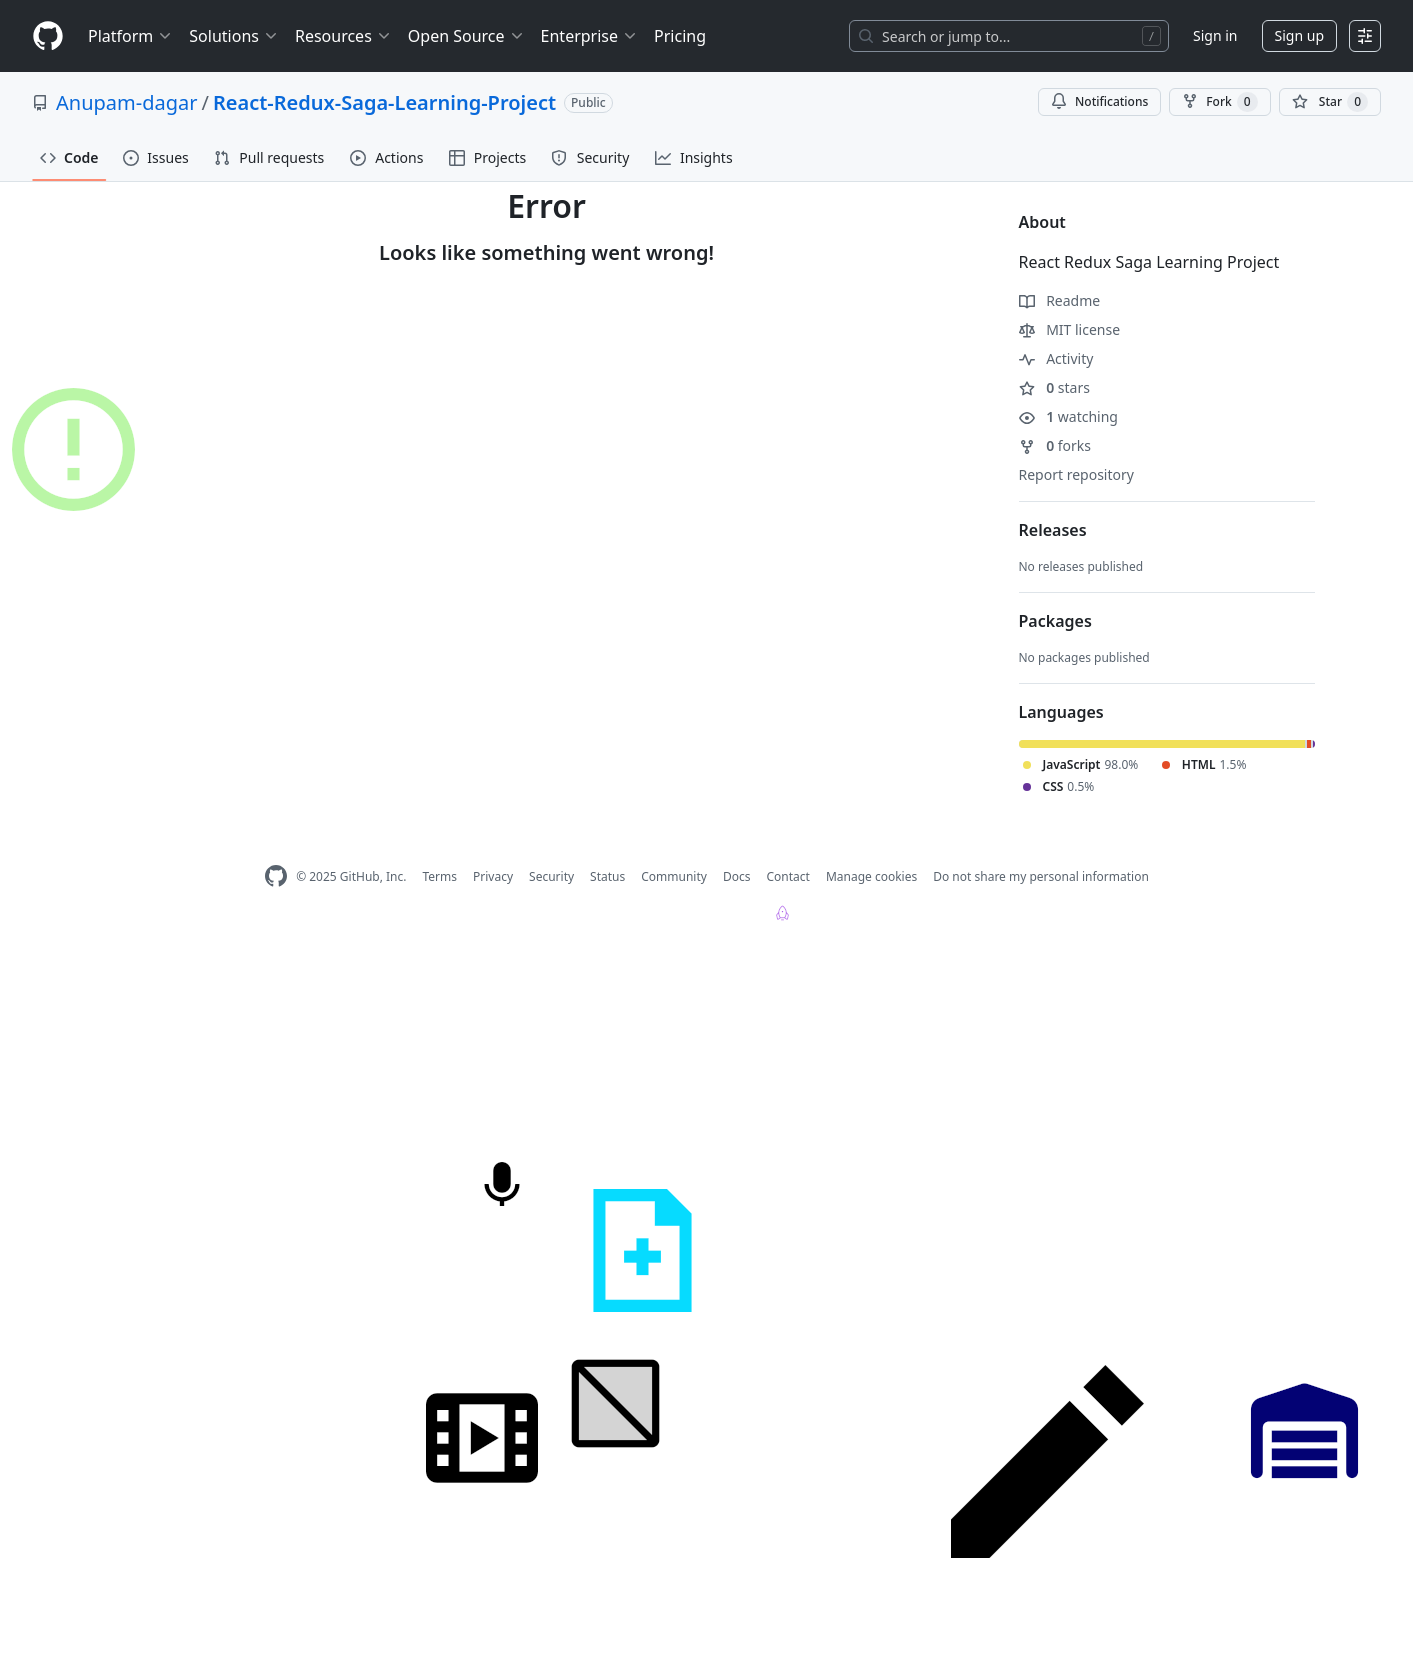  I want to click on play video or movie content, so click(482, 1438).